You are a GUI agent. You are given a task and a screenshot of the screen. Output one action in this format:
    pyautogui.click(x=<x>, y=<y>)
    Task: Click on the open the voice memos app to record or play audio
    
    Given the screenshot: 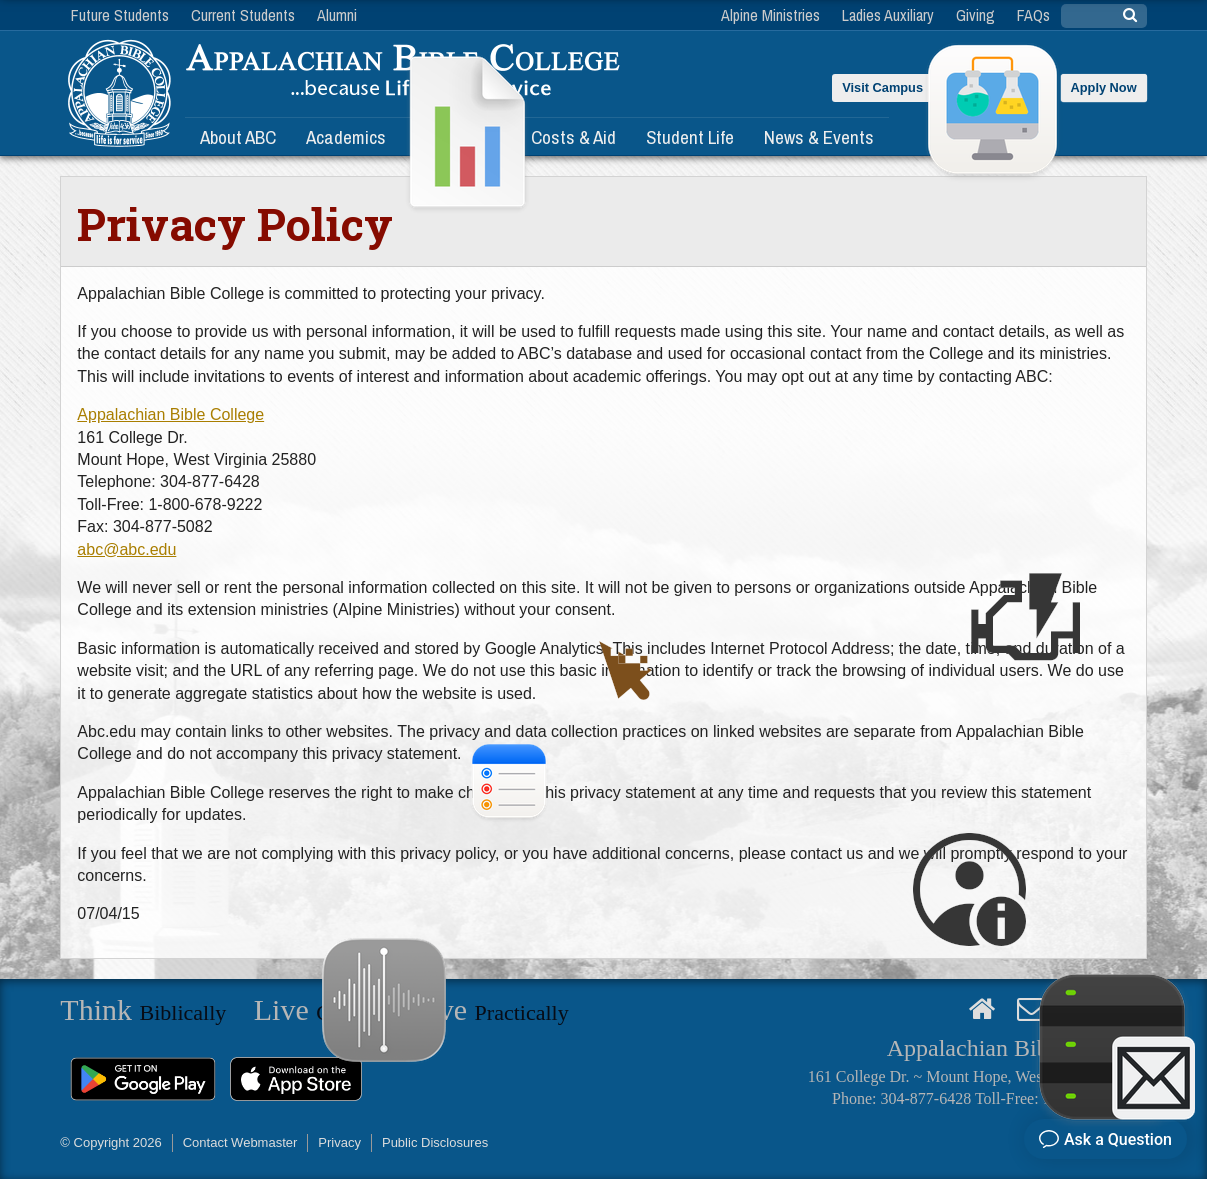 What is the action you would take?
    pyautogui.click(x=384, y=1000)
    